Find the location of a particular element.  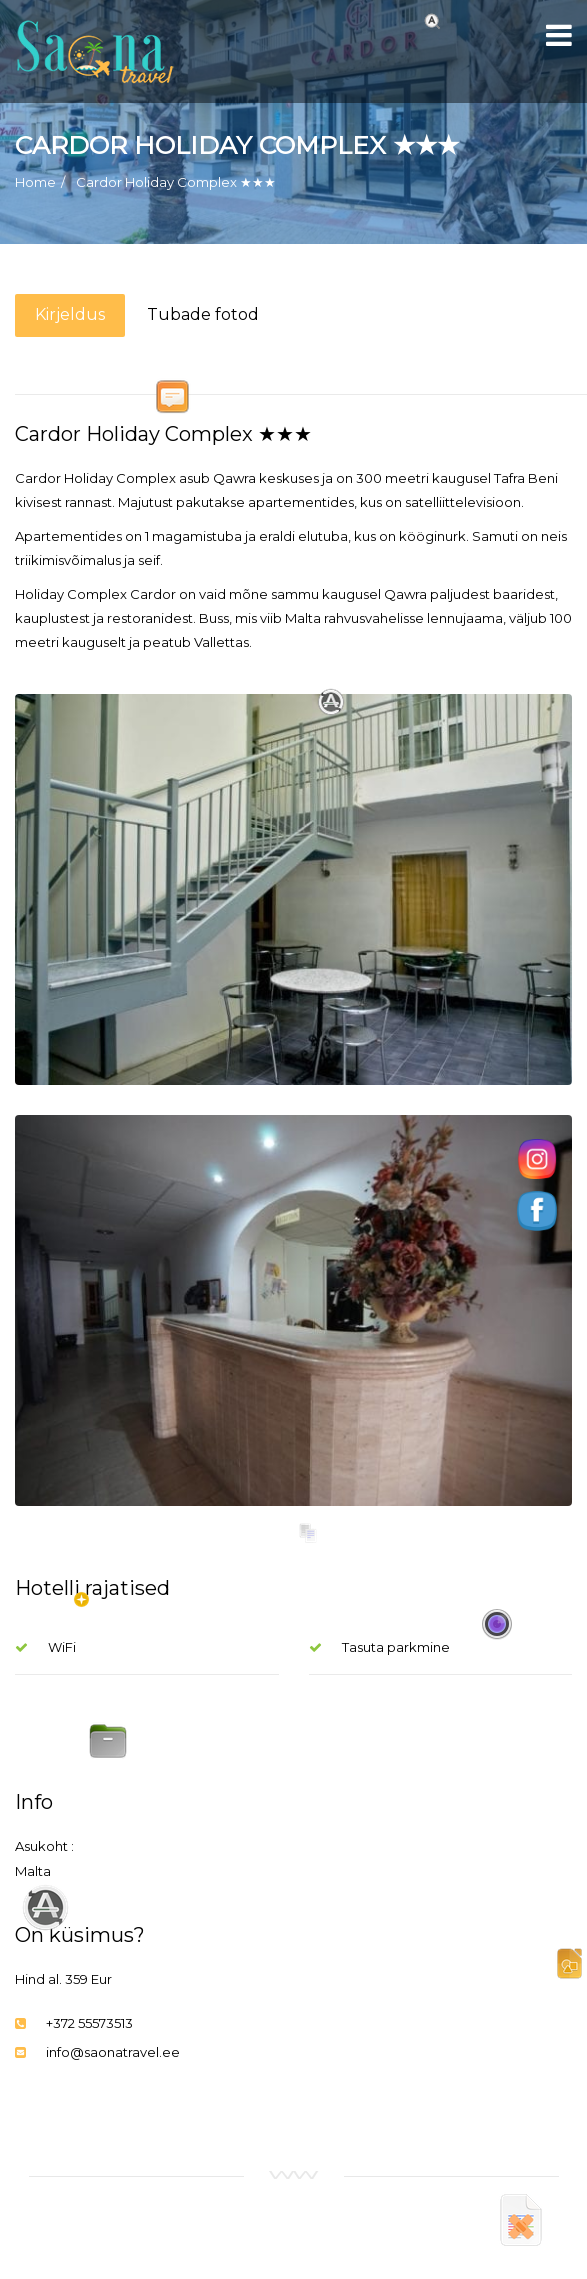

search within file contents is located at coordinates (432, 21).